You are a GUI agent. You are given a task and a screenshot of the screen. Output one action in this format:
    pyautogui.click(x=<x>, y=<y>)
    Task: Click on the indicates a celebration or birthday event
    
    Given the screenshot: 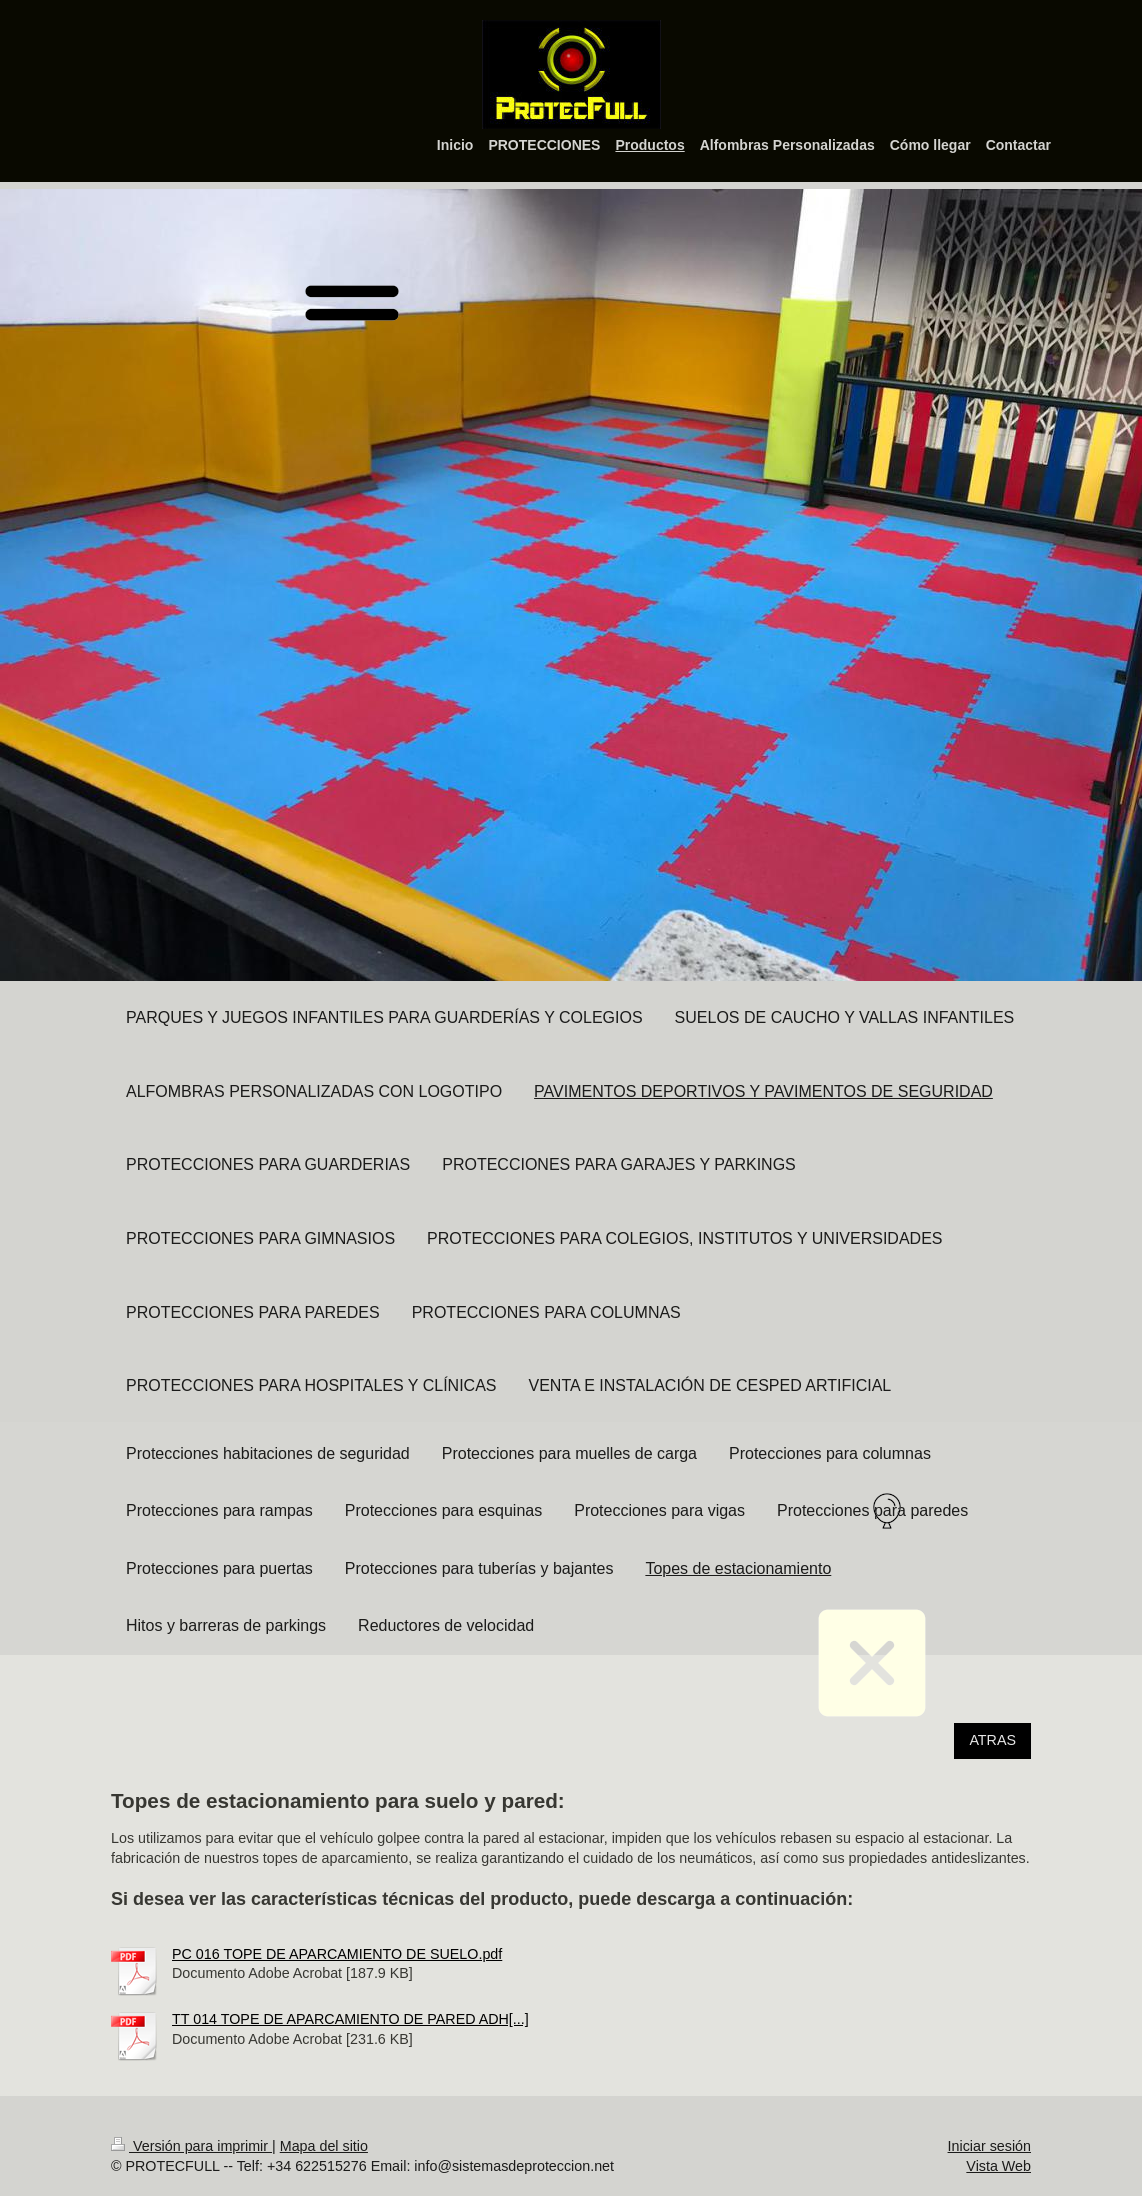 What is the action you would take?
    pyautogui.click(x=887, y=1511)
    